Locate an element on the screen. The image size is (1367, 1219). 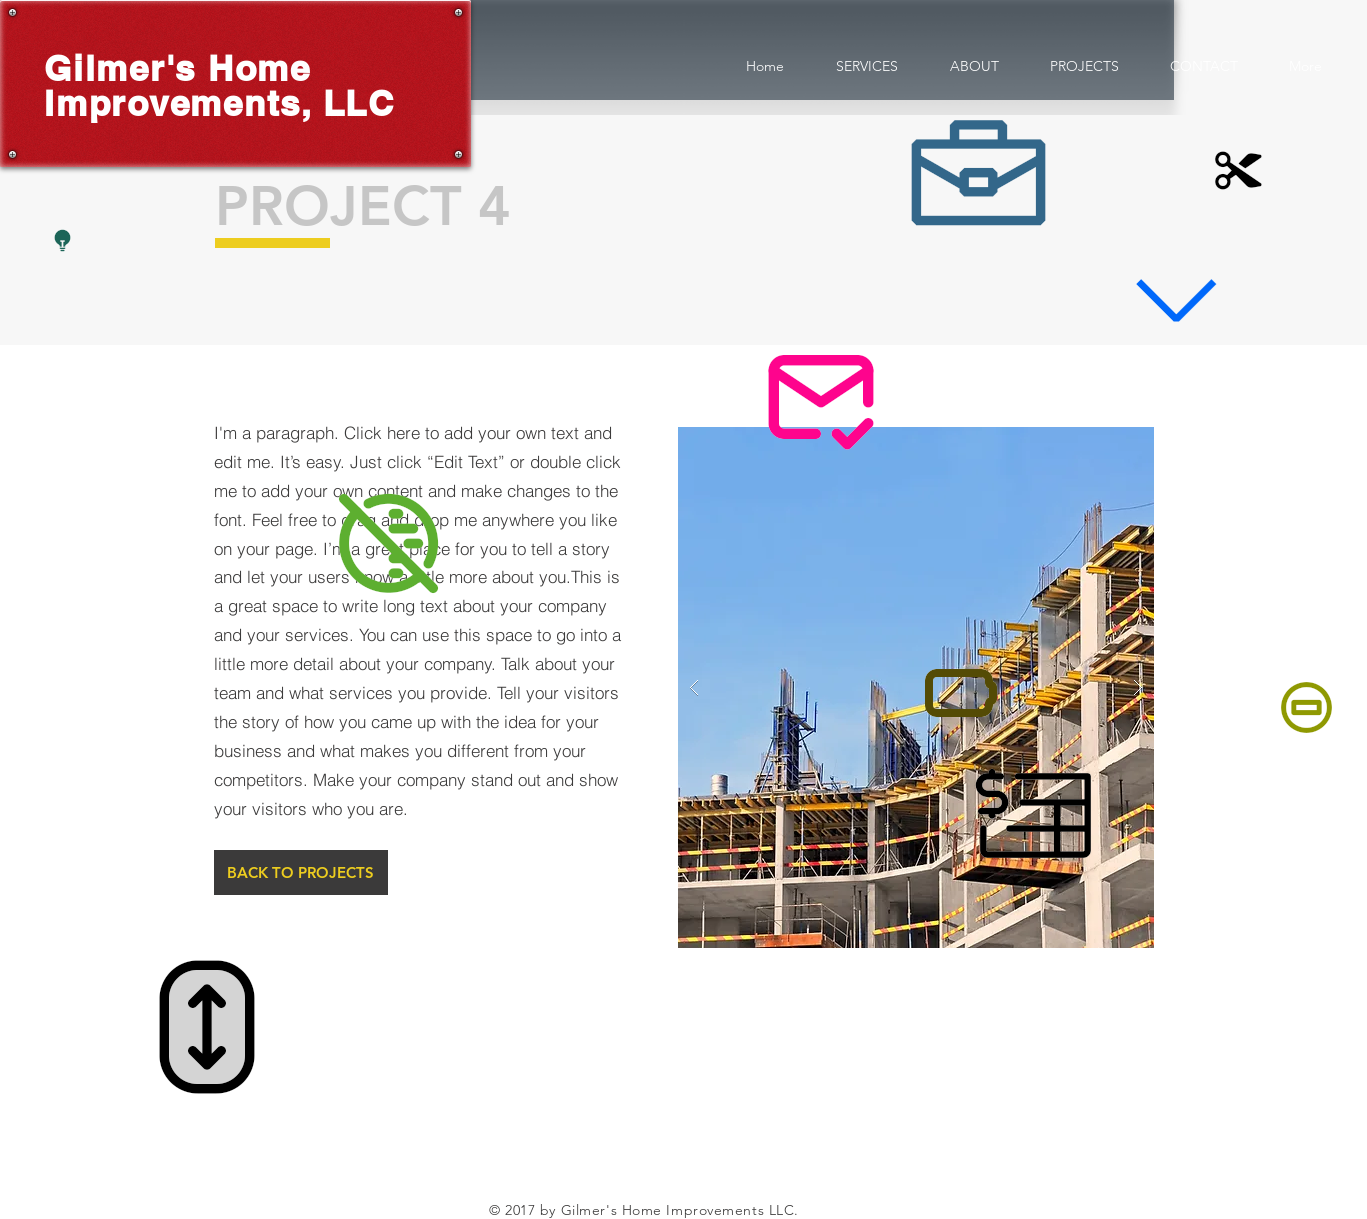
scroll up or down on the page is located at coordinates (207, 1027).